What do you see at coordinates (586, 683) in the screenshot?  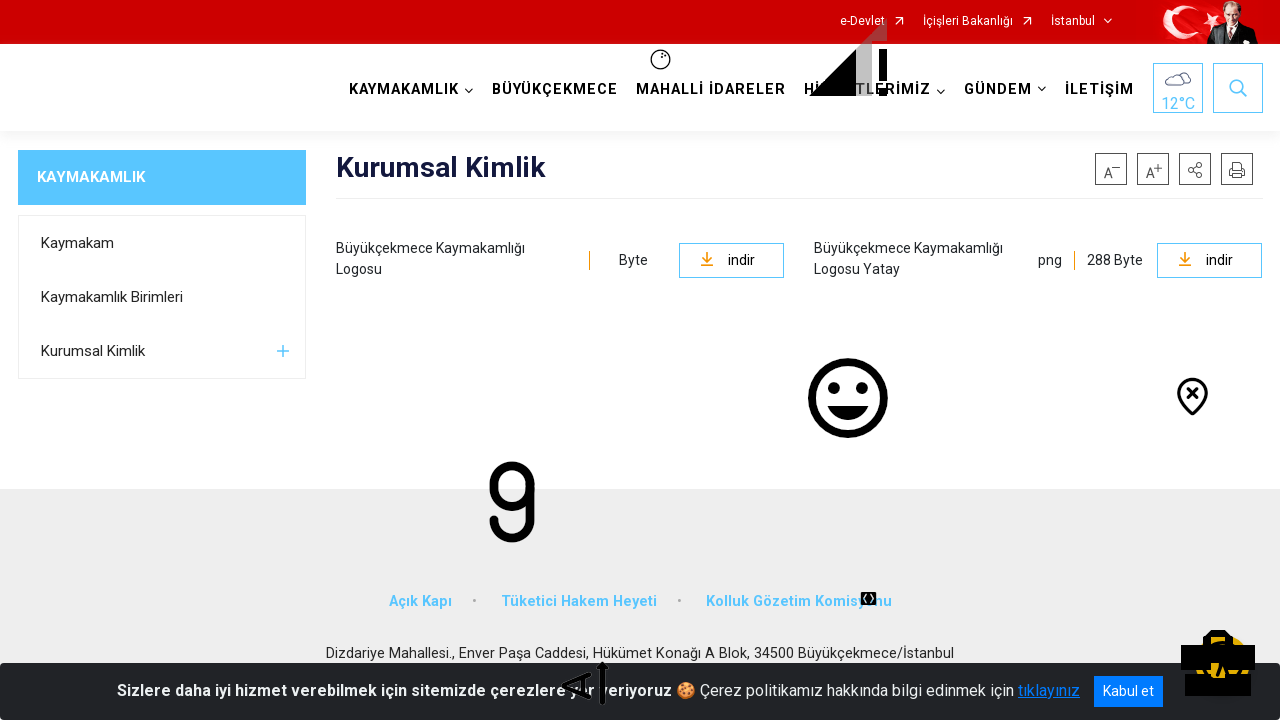 I see `rotate text orientation upward` at bounding box center [586, 683].